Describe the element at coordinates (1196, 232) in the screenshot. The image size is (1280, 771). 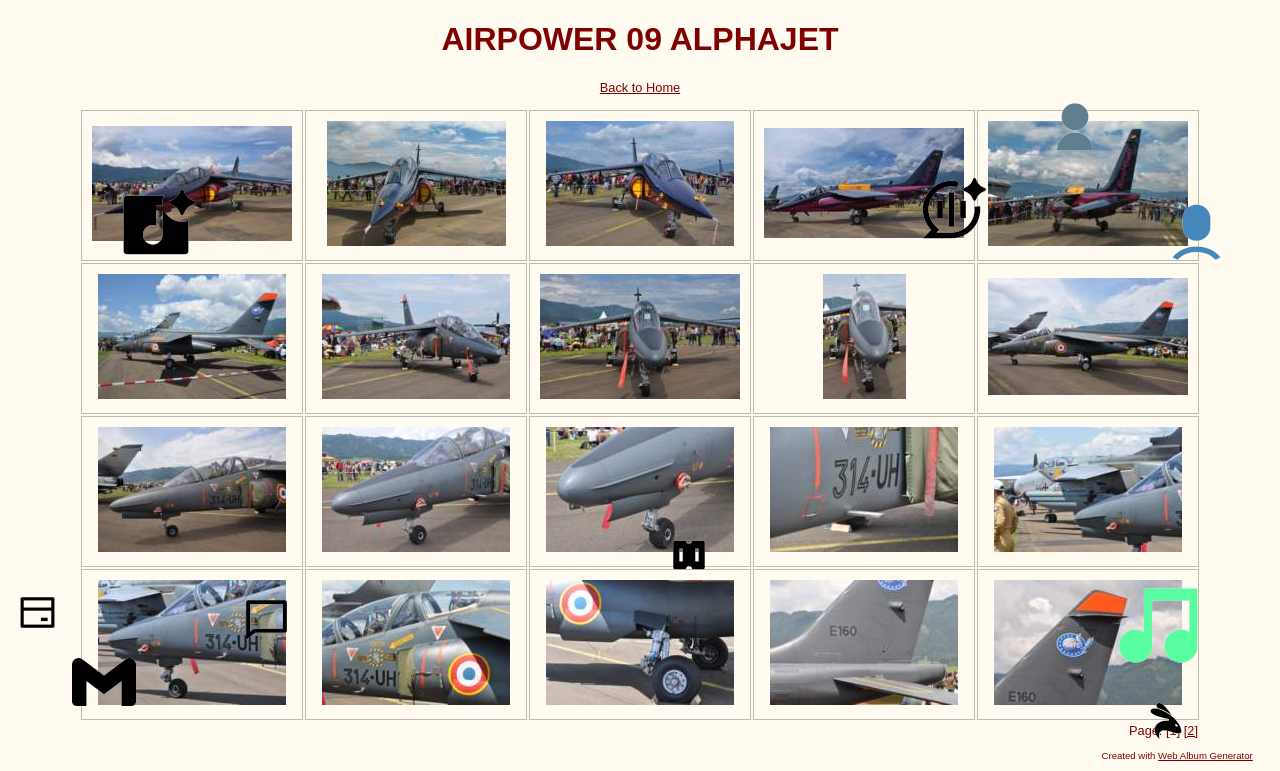
I see `view your profile` at that location.